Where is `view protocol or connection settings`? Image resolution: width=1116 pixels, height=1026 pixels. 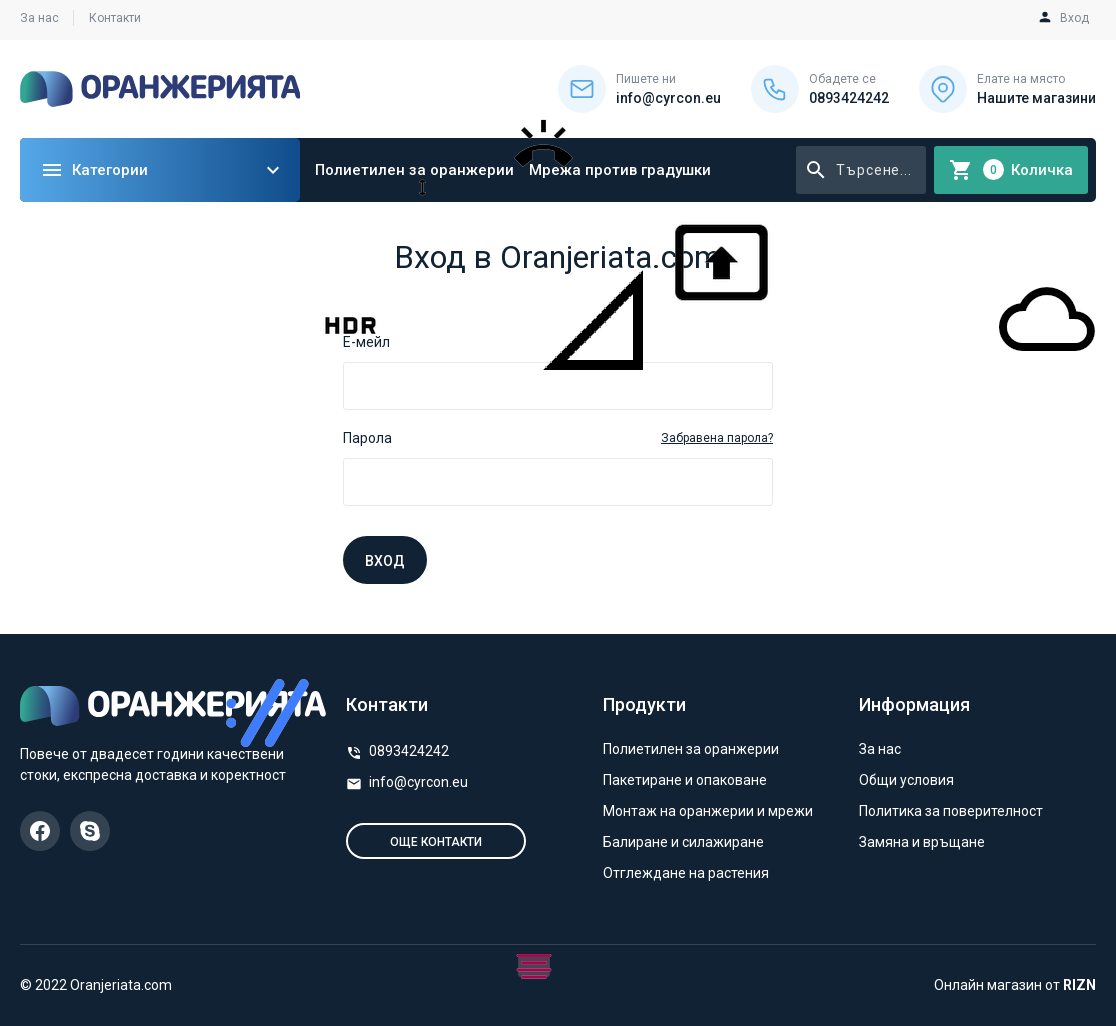 view protocol or connection settings is located at coordinates (265, 713).